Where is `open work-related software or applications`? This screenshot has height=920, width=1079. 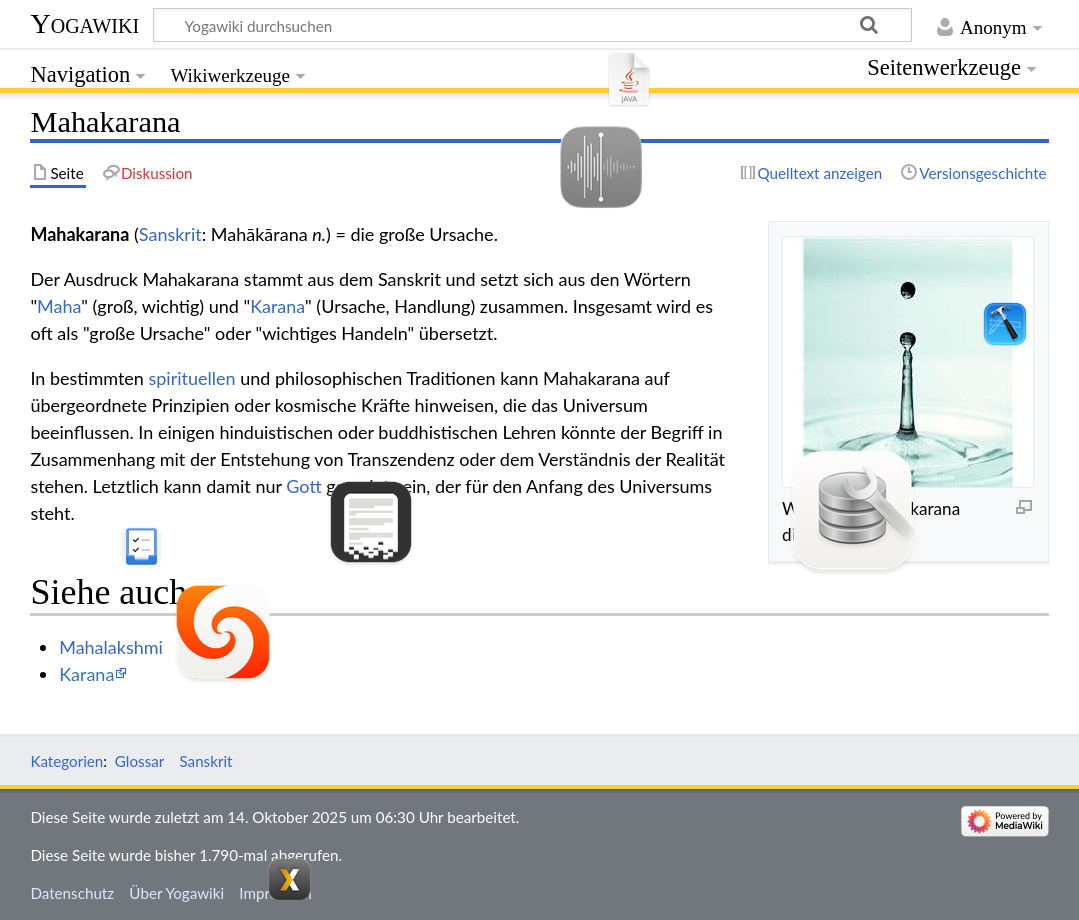
open work-related software or applications is located at coordinates (141, 546).